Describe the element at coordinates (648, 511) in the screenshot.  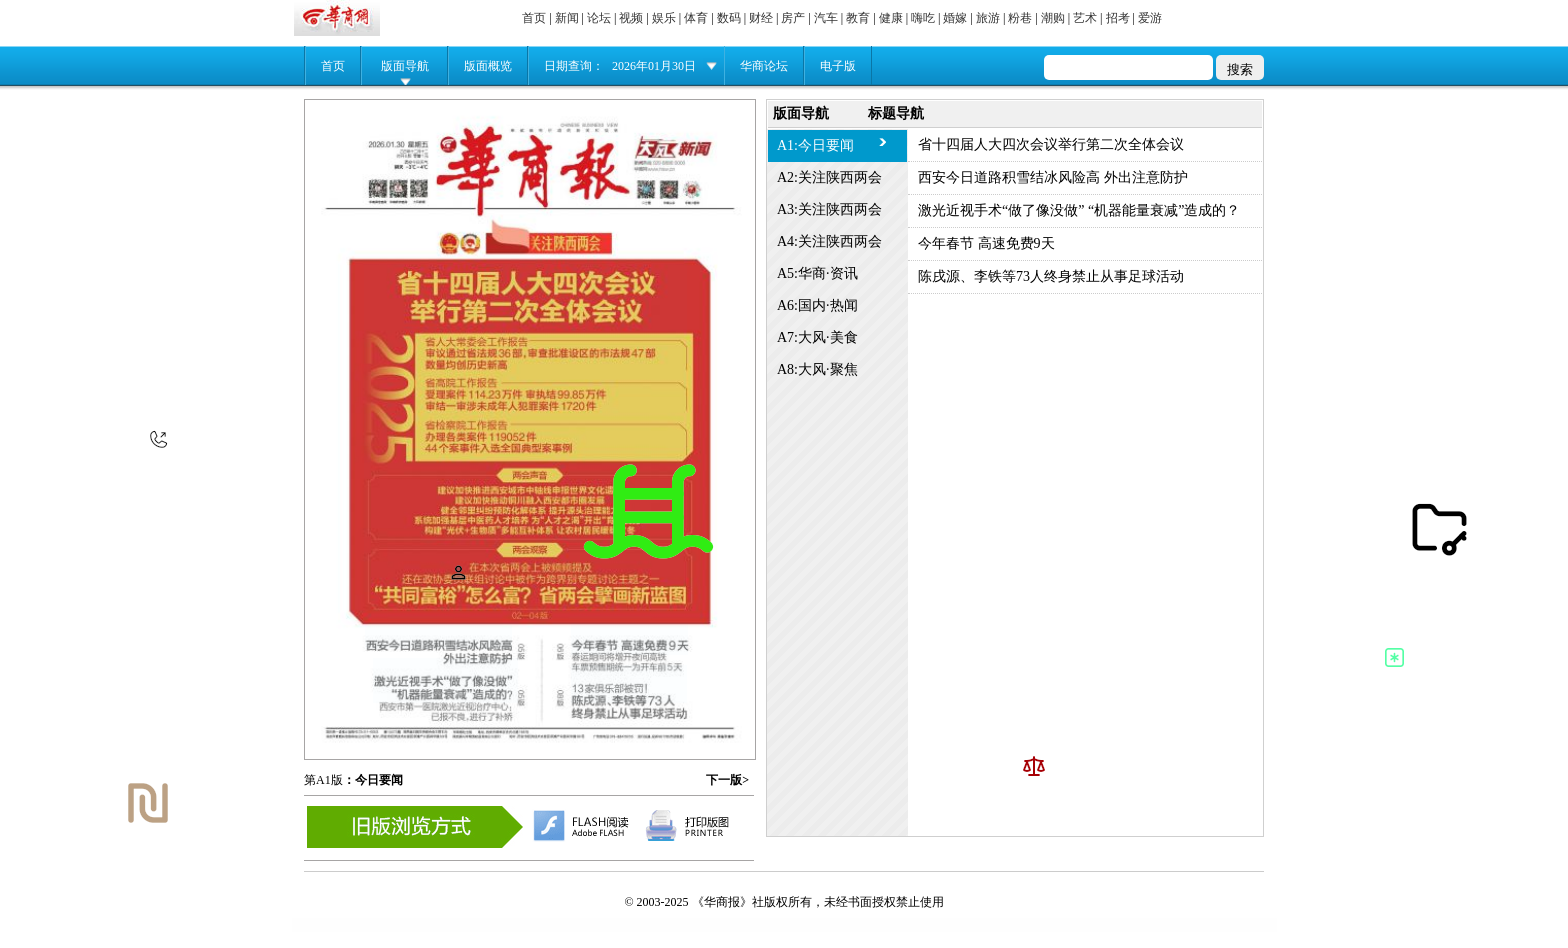
I see `access pool or swimming area information` at that location.